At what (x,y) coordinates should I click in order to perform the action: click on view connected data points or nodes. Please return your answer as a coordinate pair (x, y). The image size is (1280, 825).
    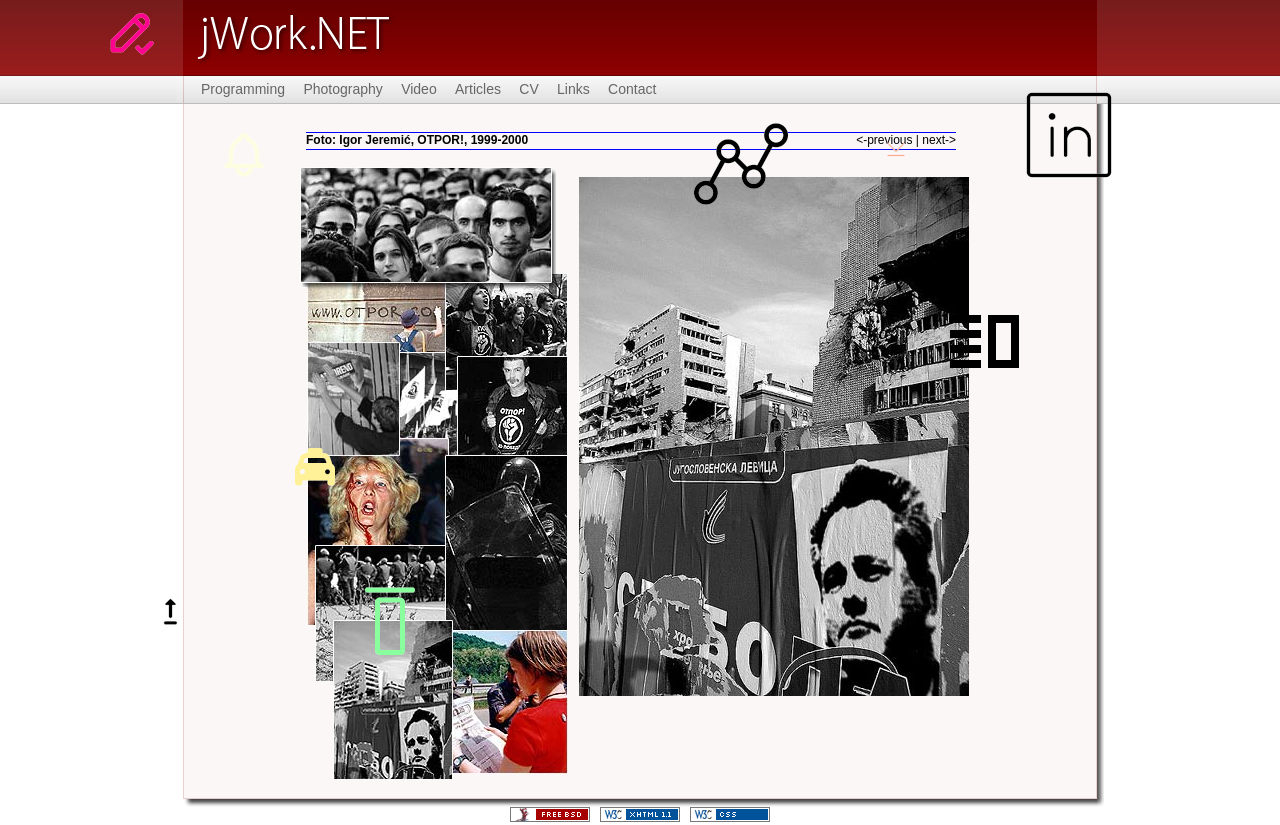
    Looking at the image, I should click on (741, 164).